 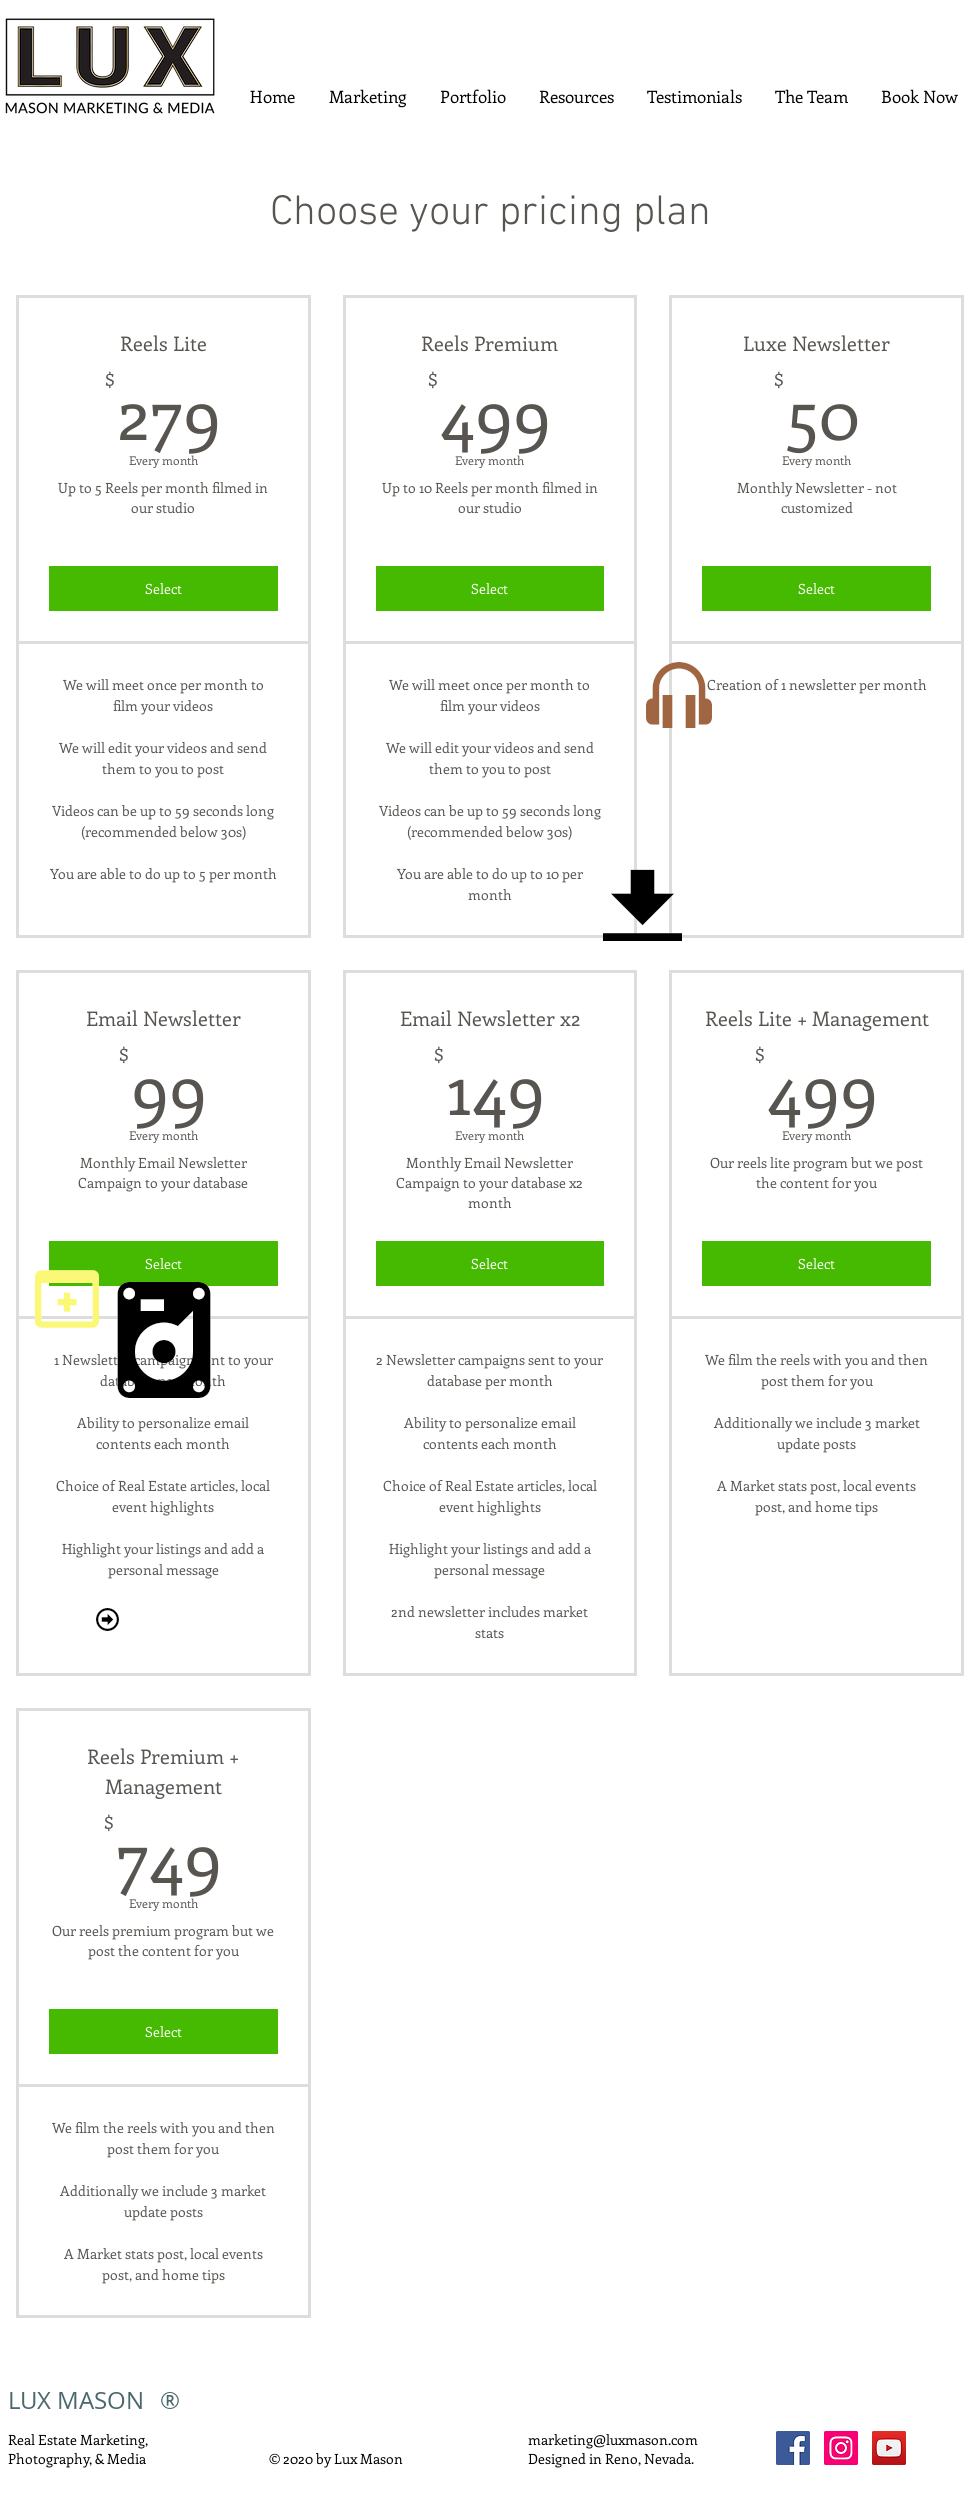 I want to click on open a new window, so click(x=67, y=1299).